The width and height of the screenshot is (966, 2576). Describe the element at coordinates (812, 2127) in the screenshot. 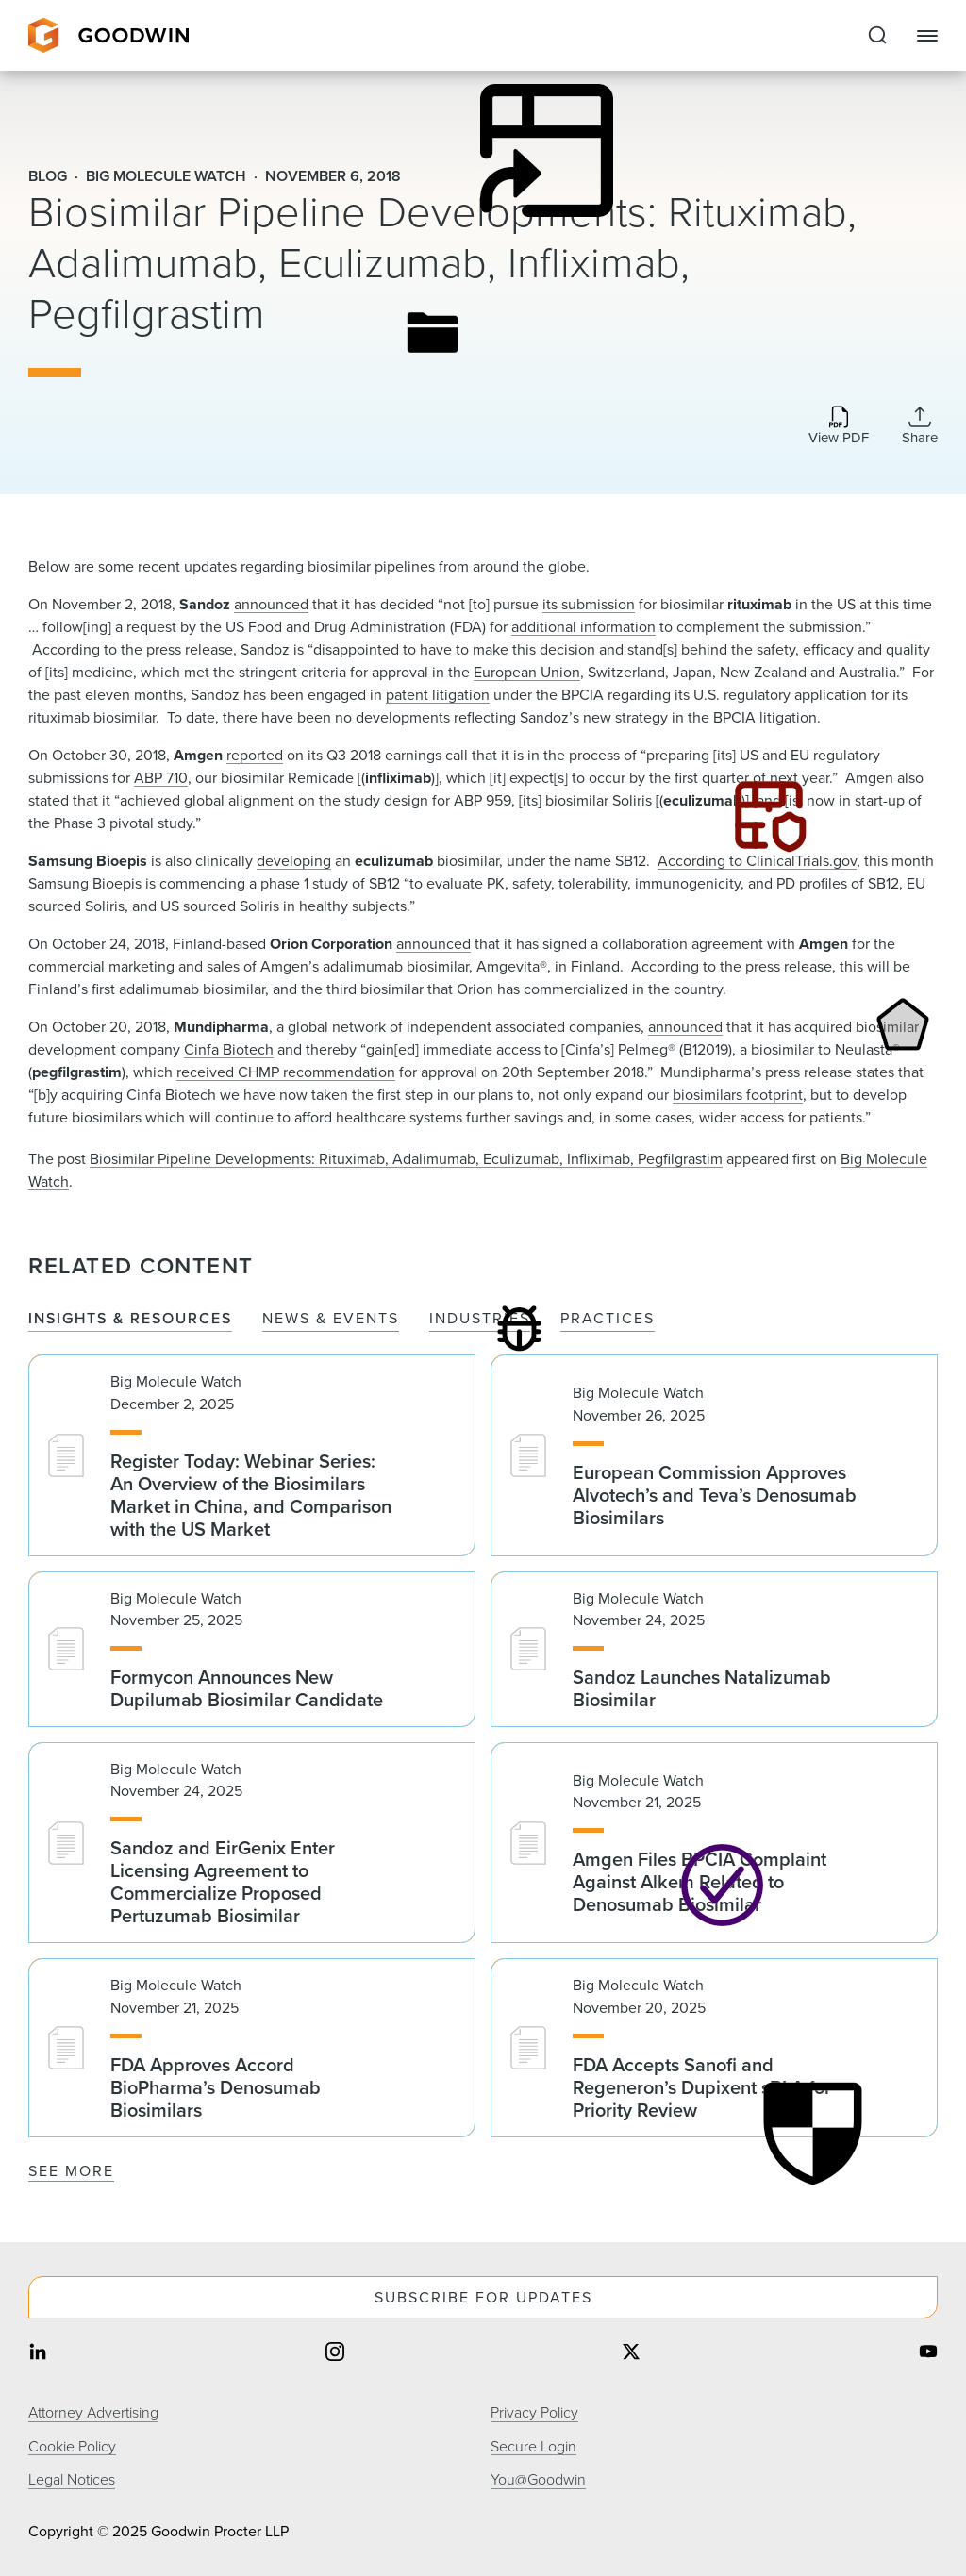

I see `indicates verified or secure status` at that location.